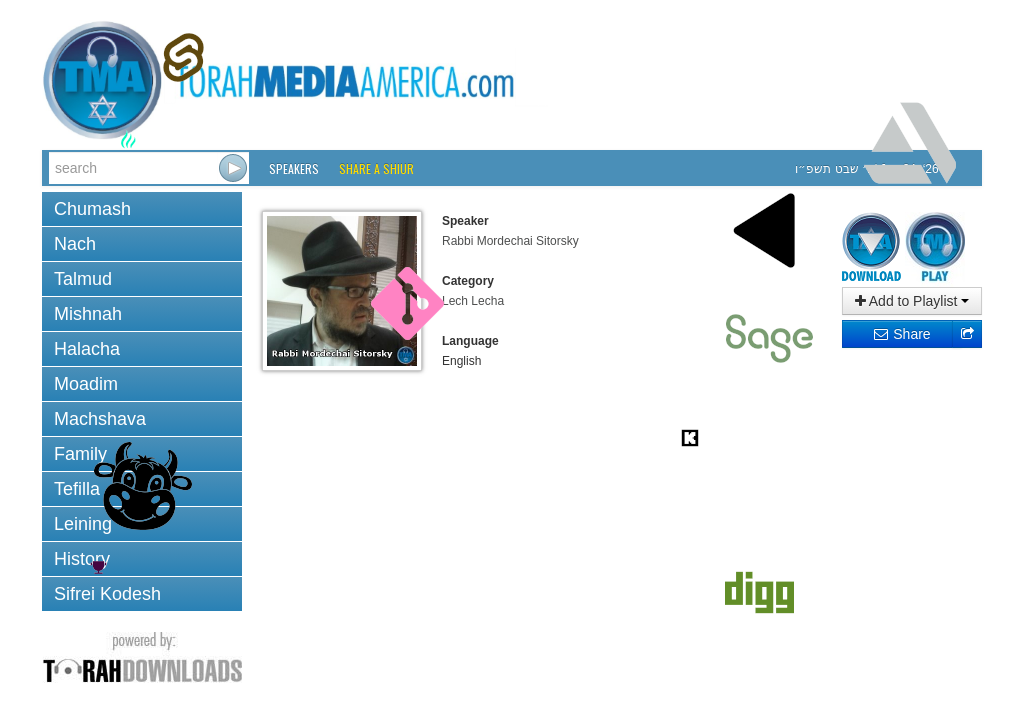 The image size is (1024, 720). Describe the element at coordinates (910, 143) in the screenshot. I see `visit ArtStation profile or portfolio` at that location.